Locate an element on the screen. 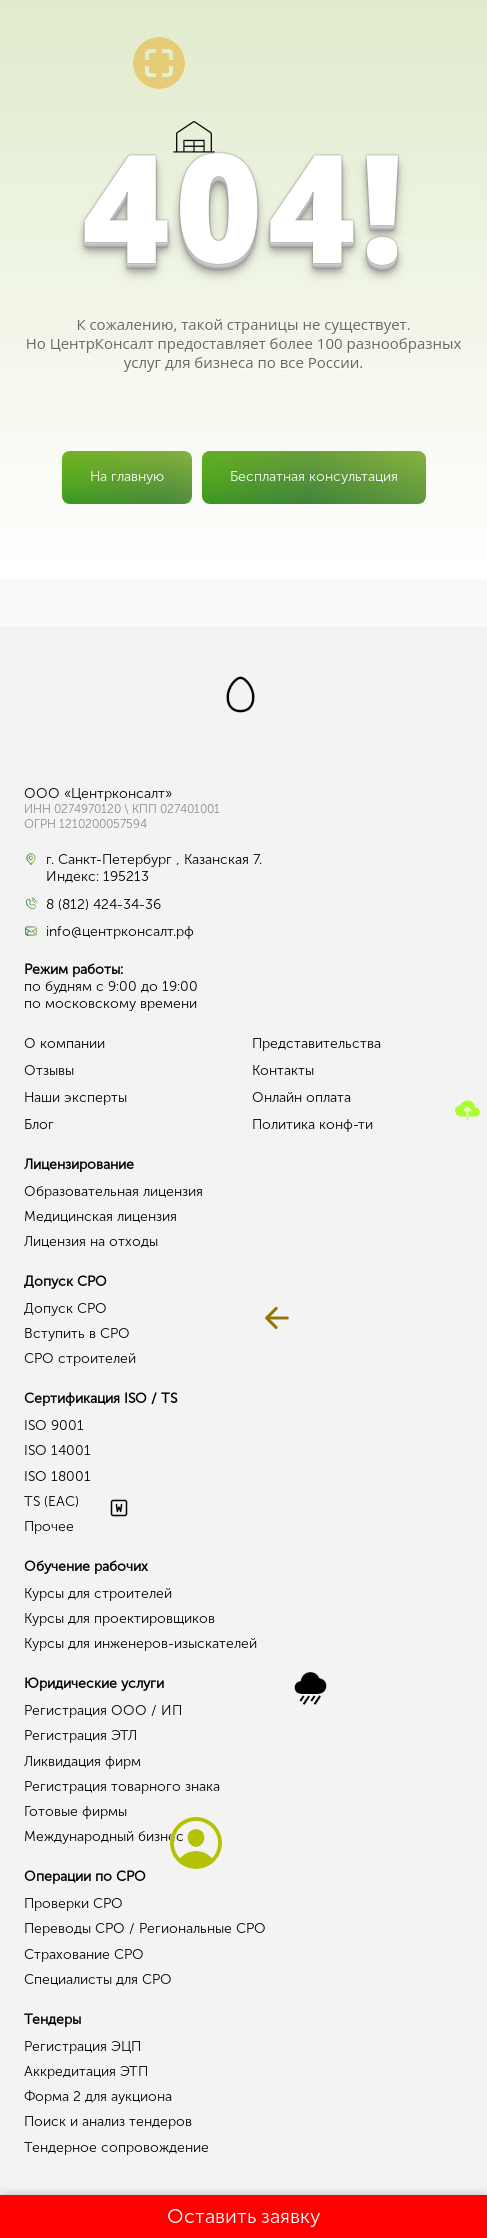 This screenshot has width=487, height=2238. tap to scan a QR code or barcode is located at coordinates (159, 63).